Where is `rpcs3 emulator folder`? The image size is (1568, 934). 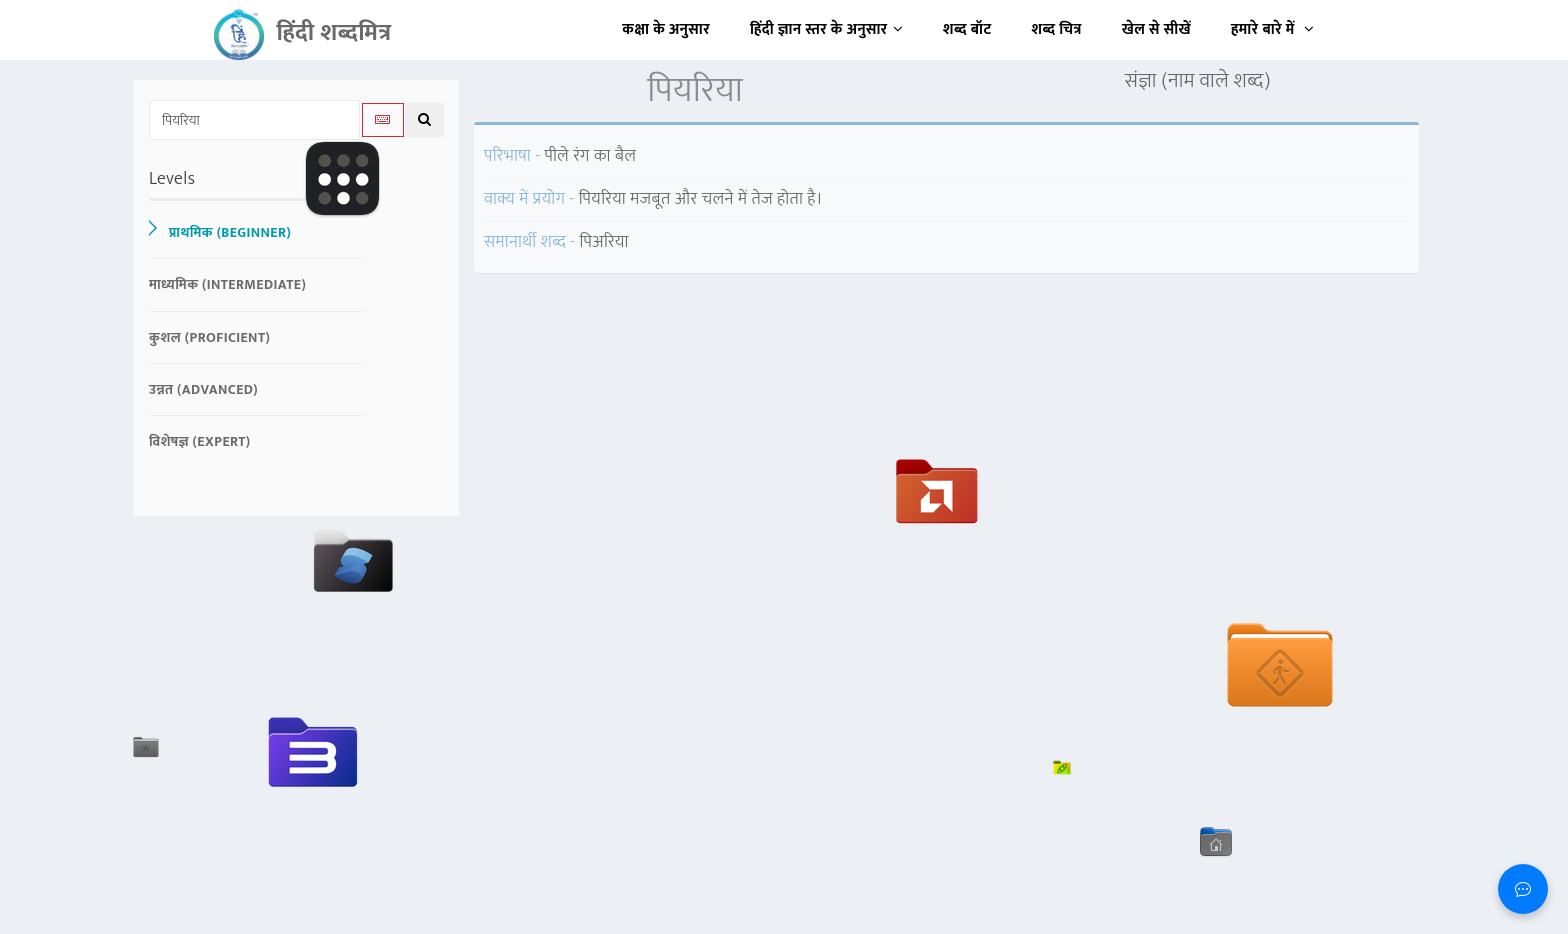
rpcs3 emulator folder is located at coordinates (312, 754).